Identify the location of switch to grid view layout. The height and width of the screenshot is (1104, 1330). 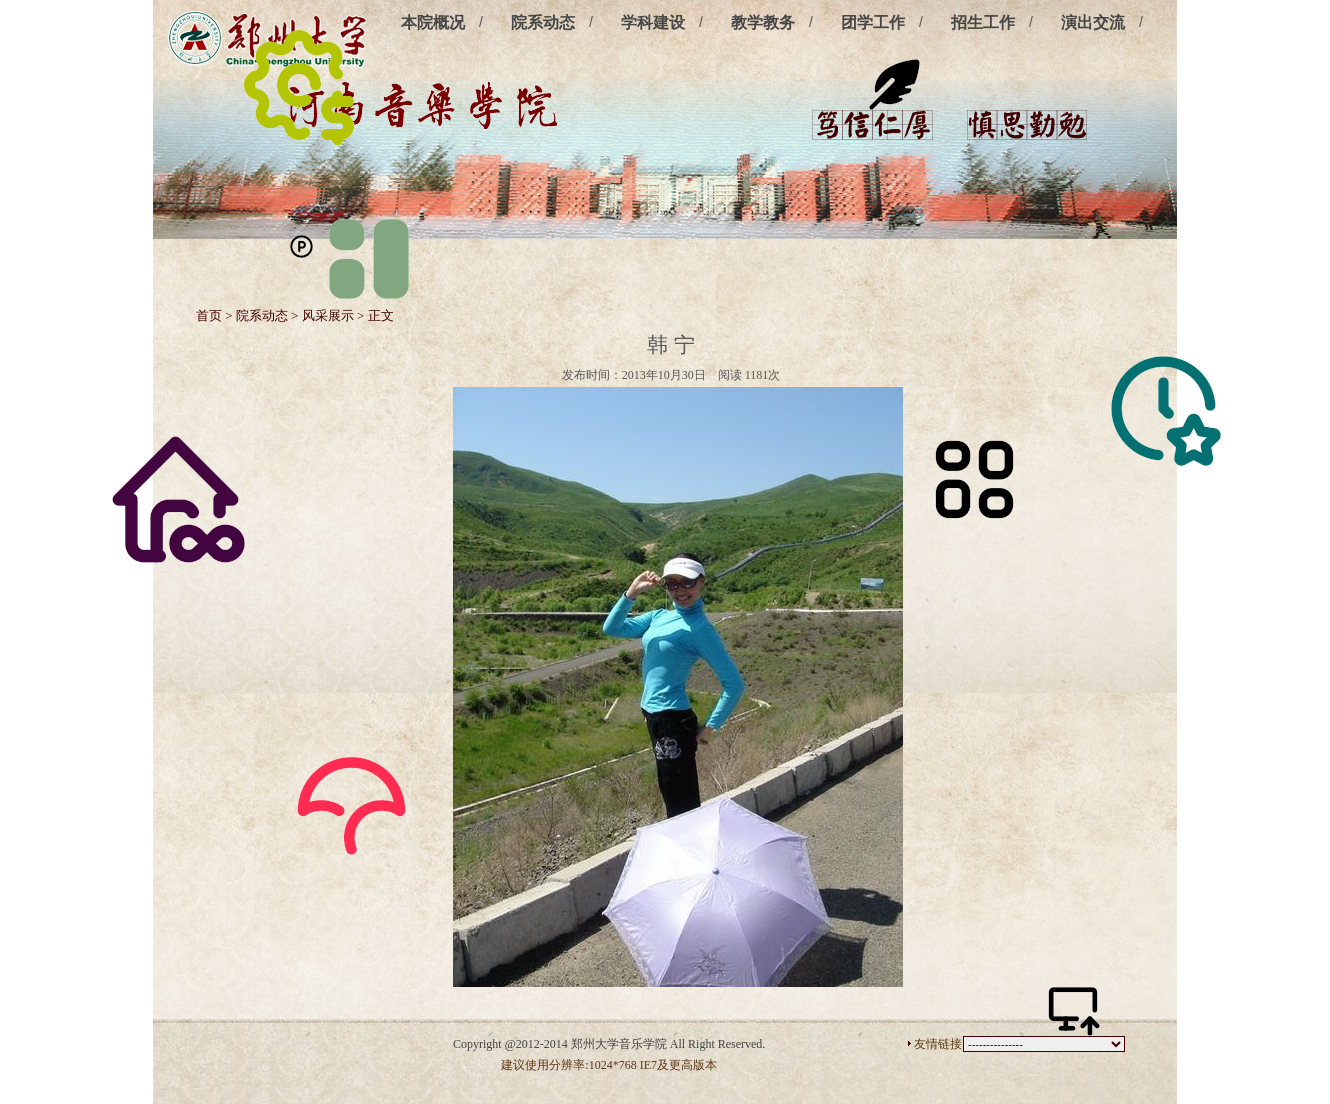
(974, 479).